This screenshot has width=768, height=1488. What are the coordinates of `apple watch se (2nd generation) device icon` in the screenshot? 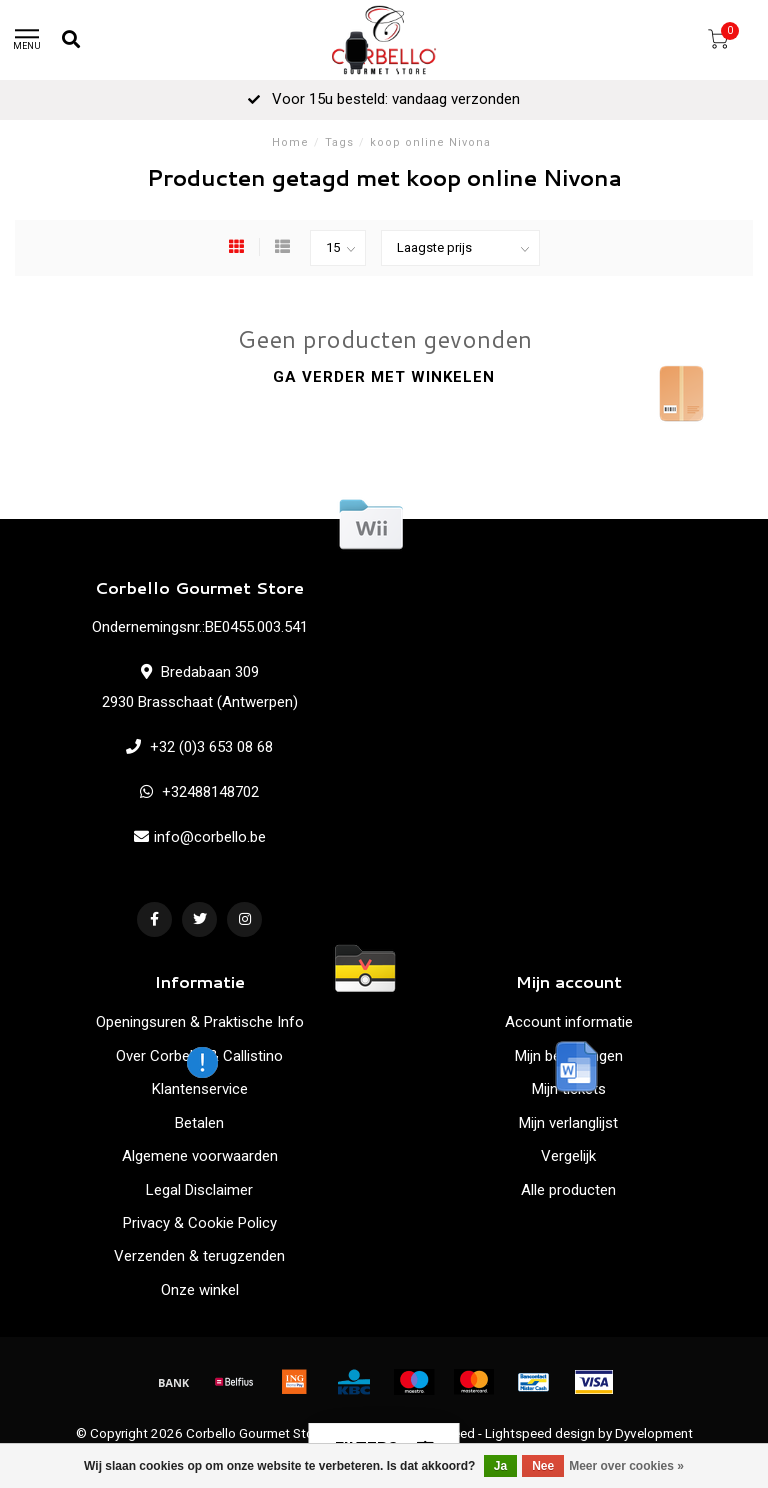 It's located at (356, 50).